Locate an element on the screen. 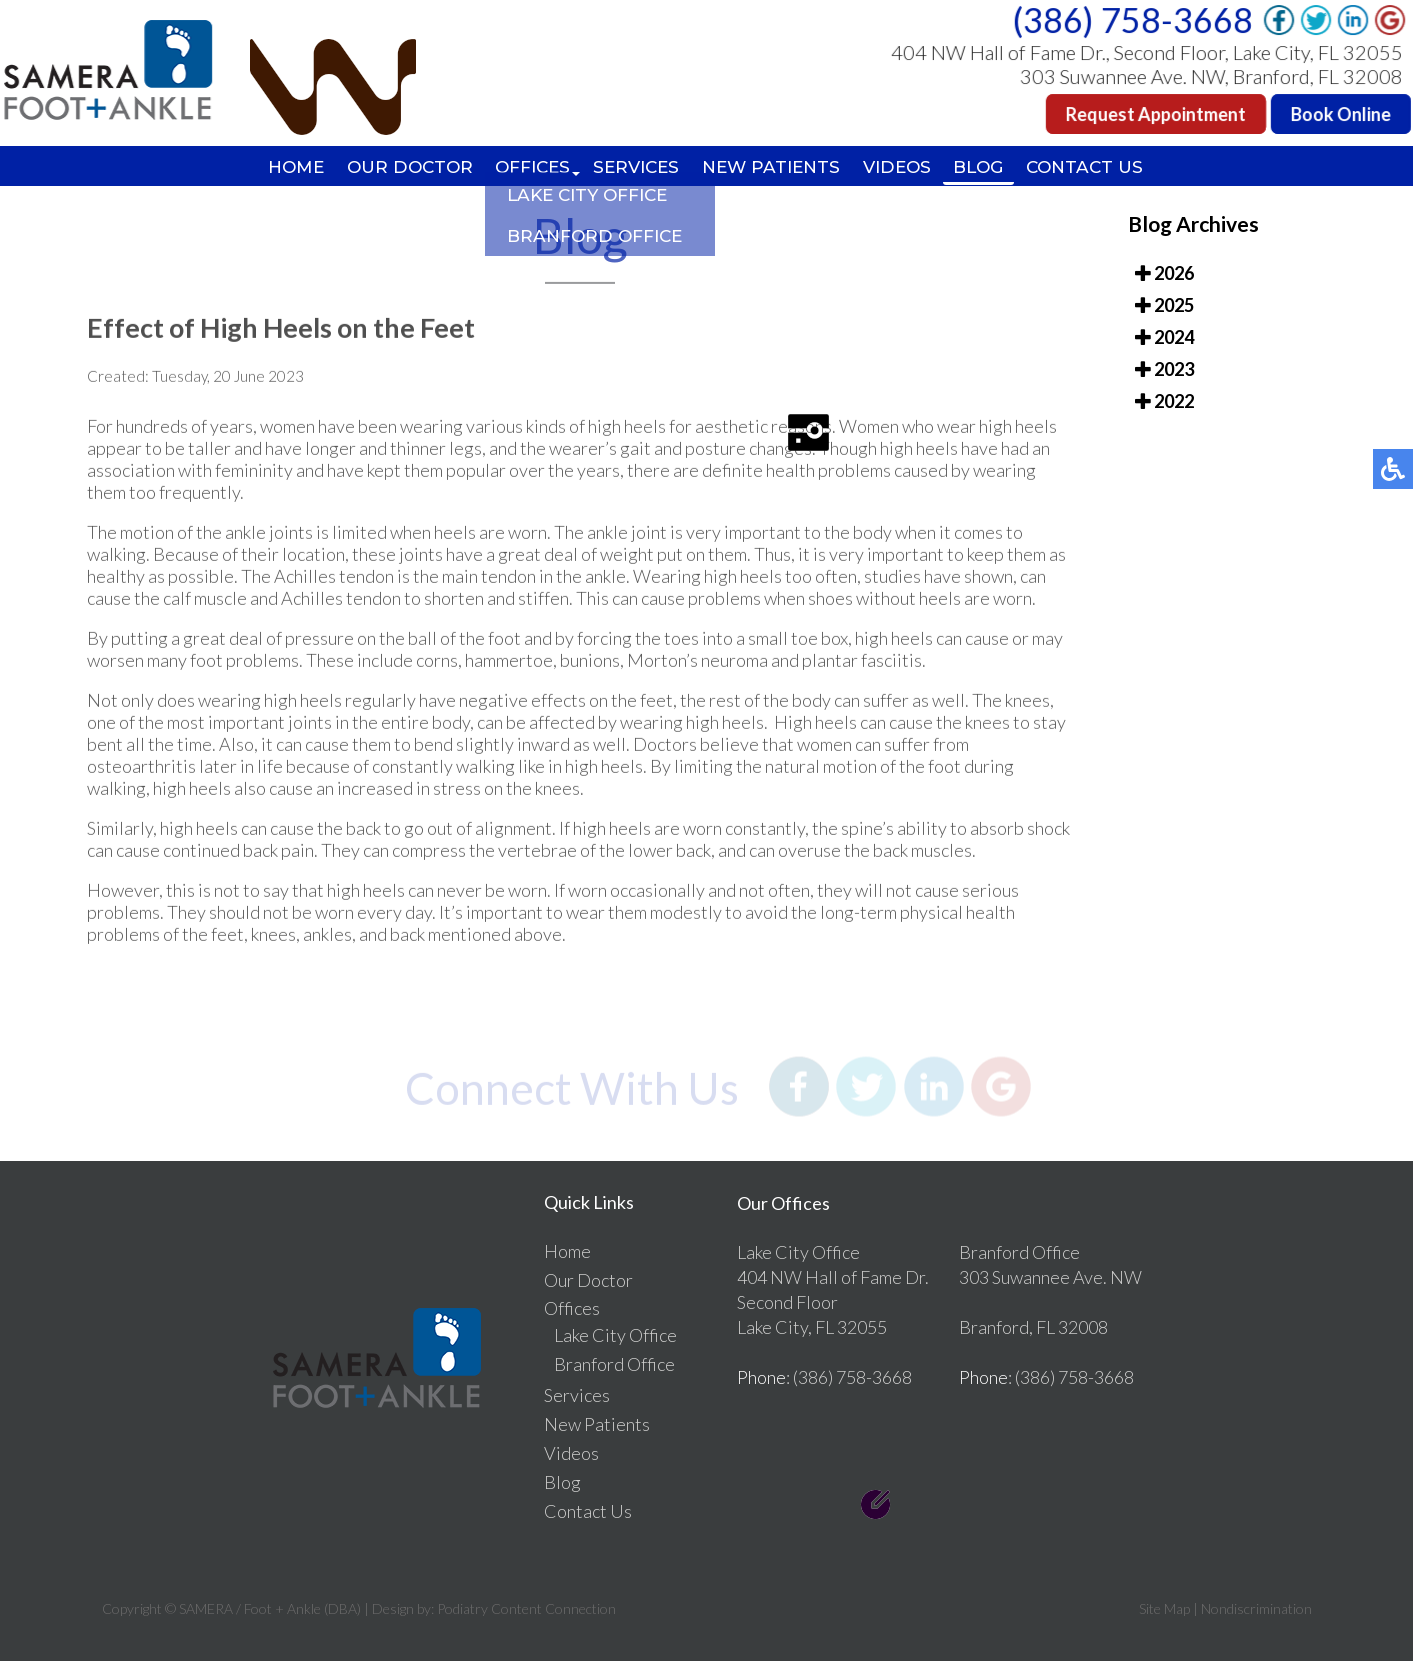 The image size is (1413, 1663). edit your profile is located at coordinates (875, 1504).